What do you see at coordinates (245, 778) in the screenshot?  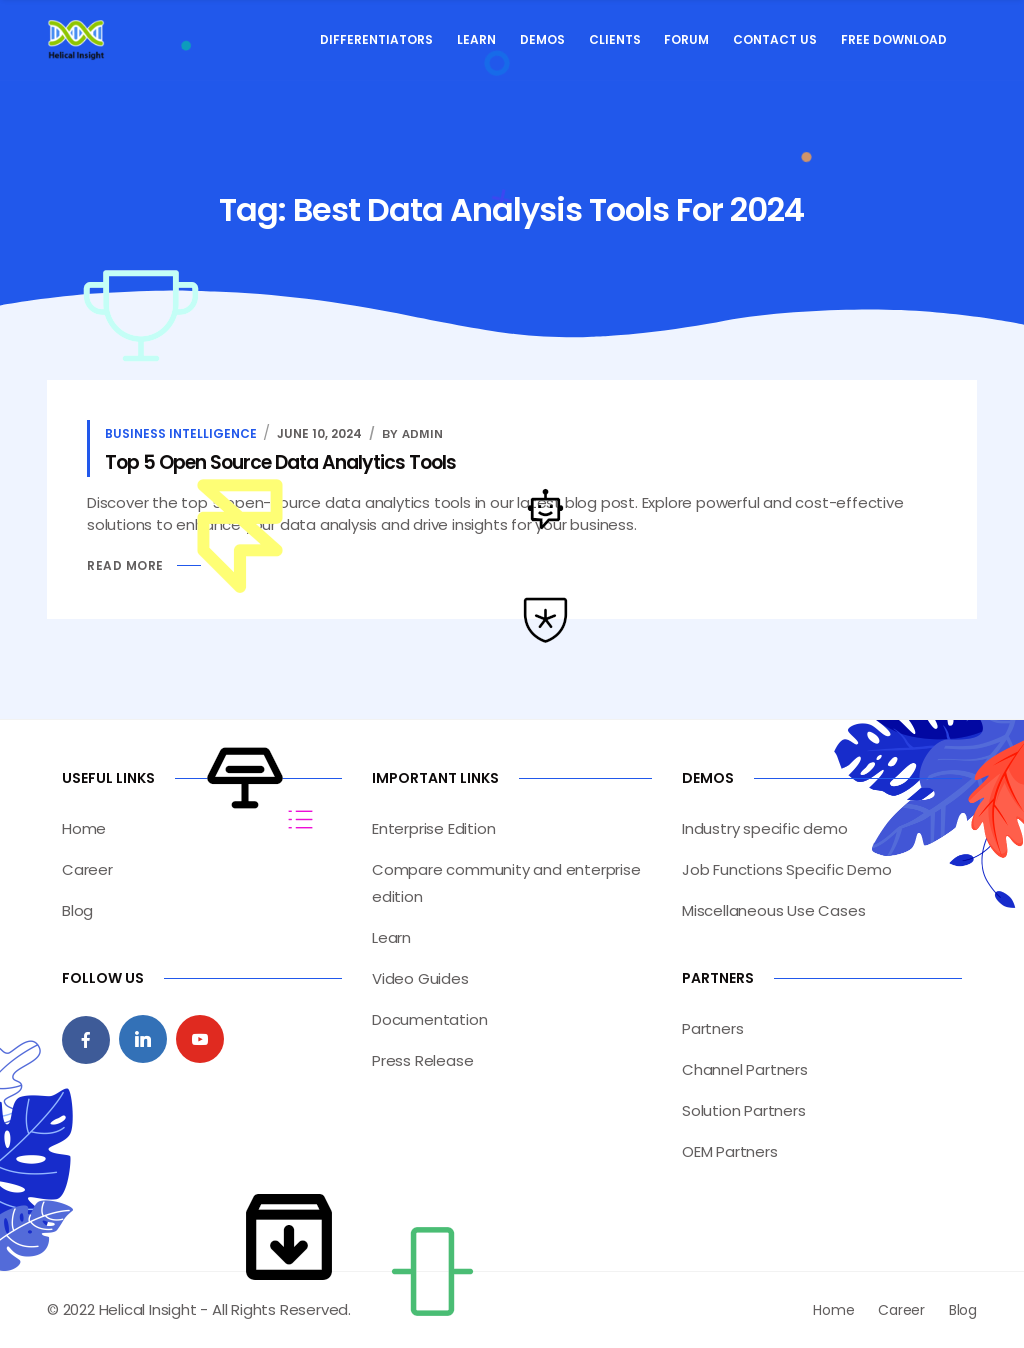 I see `access presentation mode` at bounding box center [245, 778].